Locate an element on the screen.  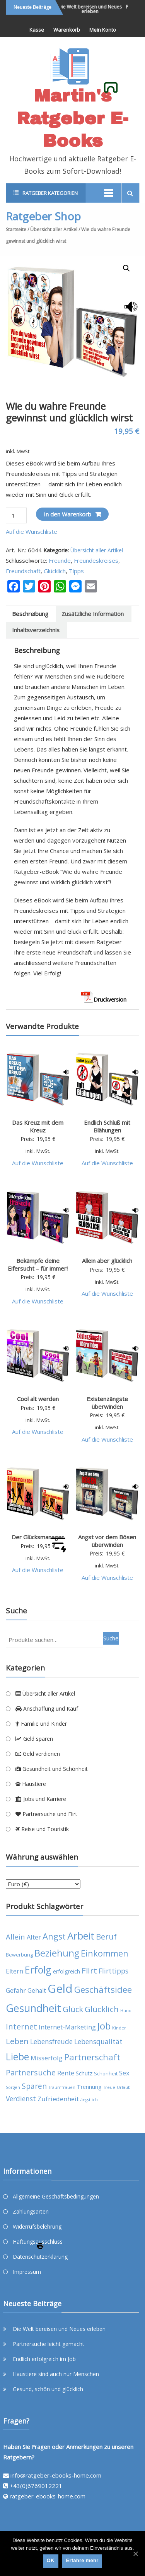
apply quick filter settings is located at coordinates (58, 1543).